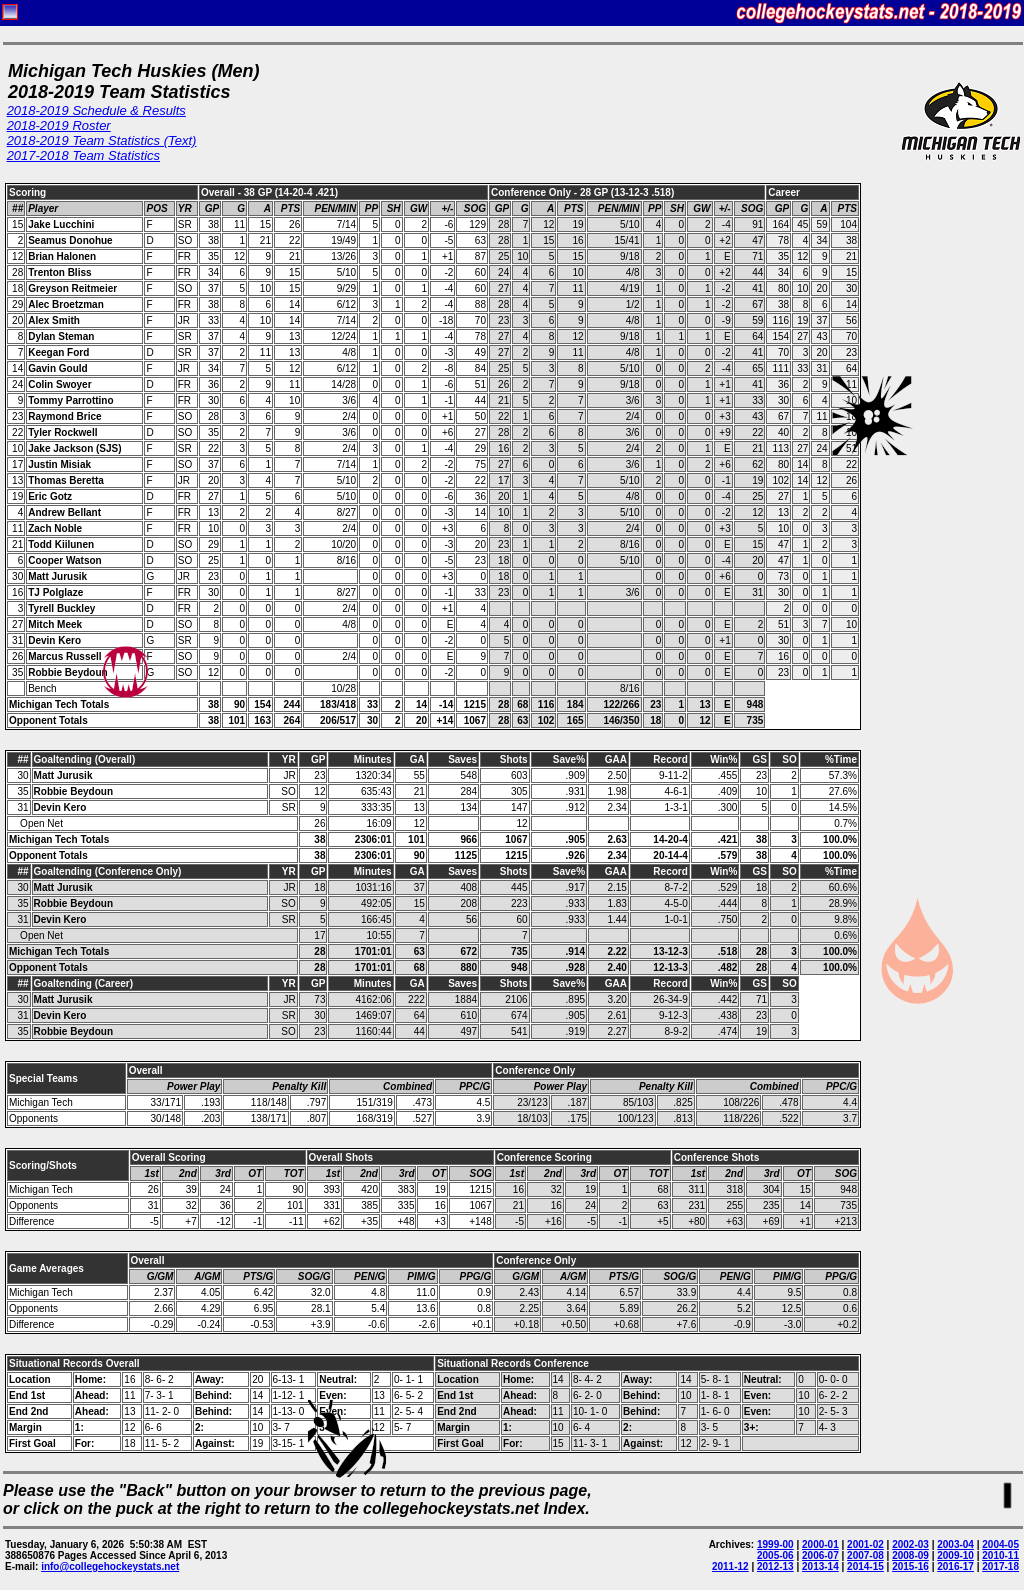 The height and width of the screenshot is (1590, 1024). I want to click on trigger an explosion or blast effect, so click(871, 415).